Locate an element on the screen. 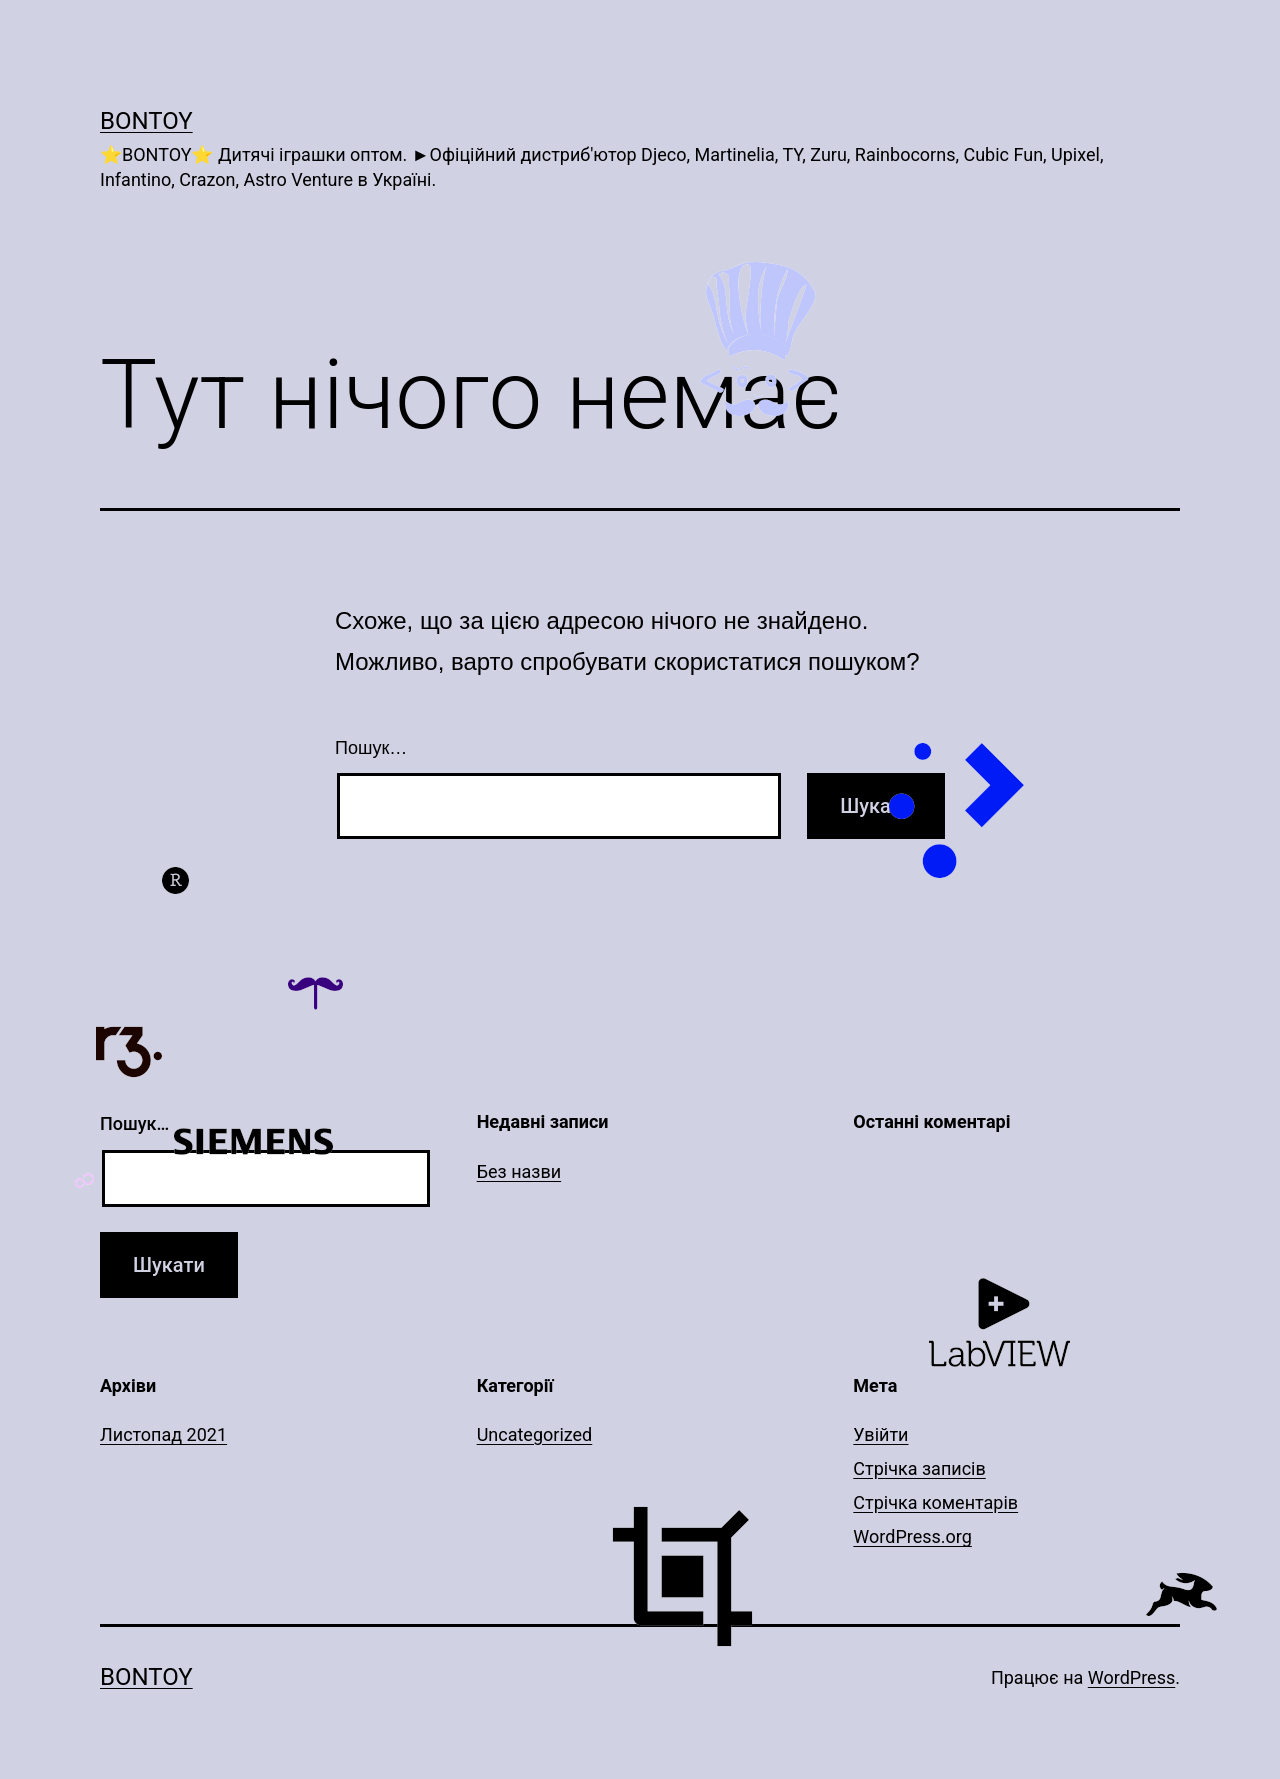  crop an image or photo is located at coordinates (682, 1576).